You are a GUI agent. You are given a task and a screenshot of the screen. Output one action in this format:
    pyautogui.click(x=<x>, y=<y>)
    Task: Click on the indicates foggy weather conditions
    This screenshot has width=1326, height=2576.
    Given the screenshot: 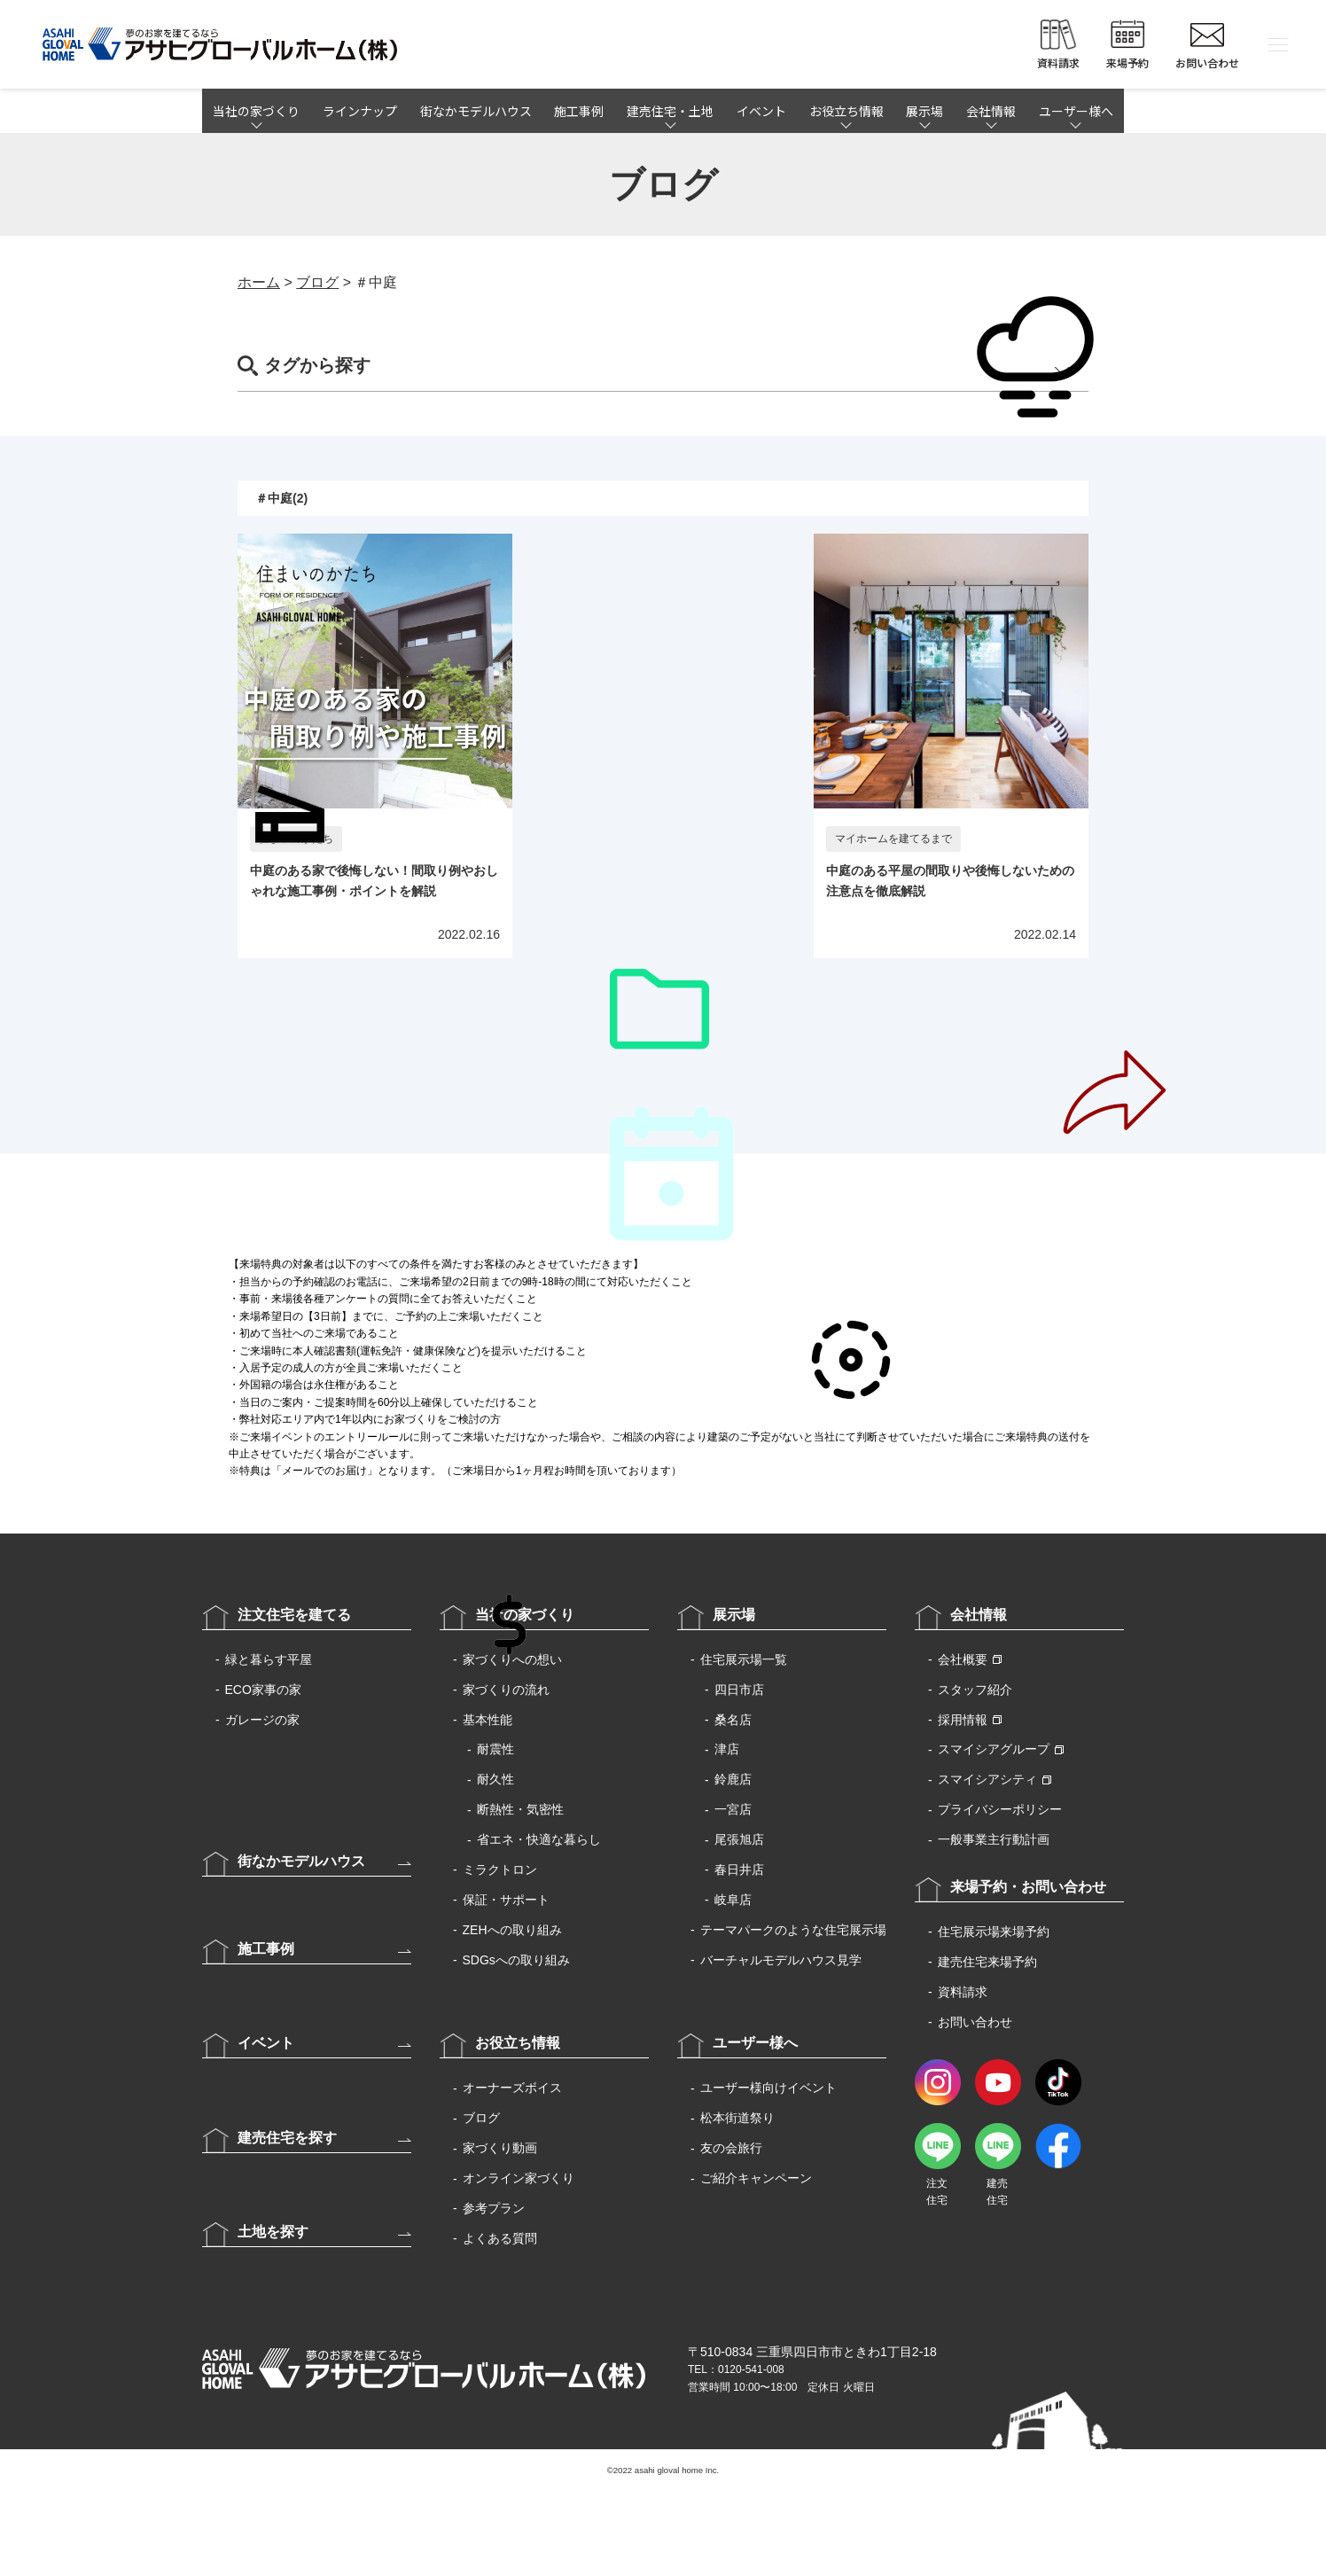 What is the action you would take?
    pyautogui.click(x=1035, y=355)
    